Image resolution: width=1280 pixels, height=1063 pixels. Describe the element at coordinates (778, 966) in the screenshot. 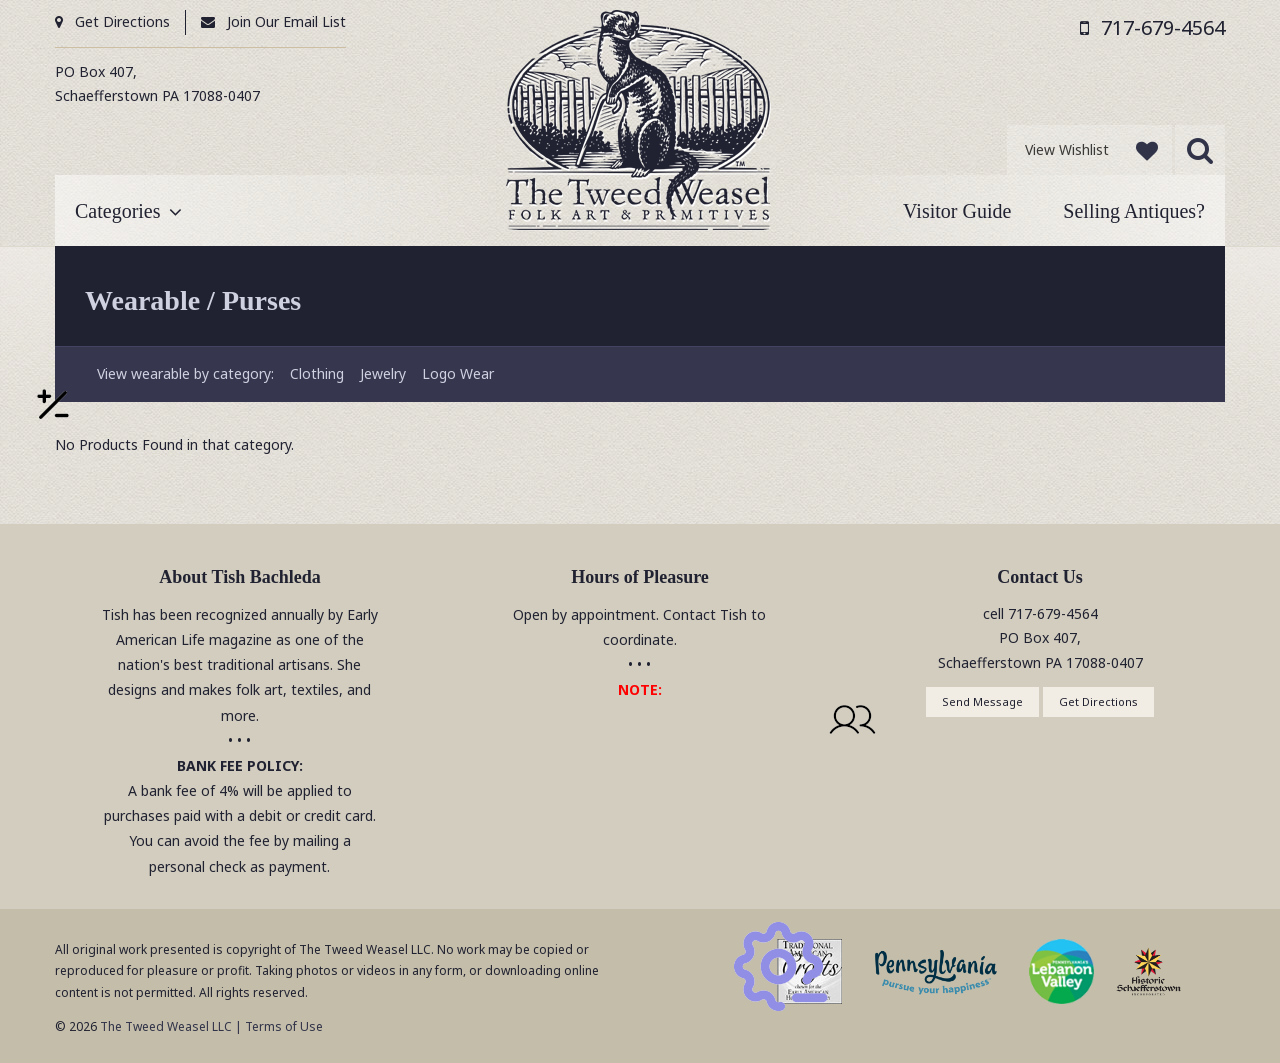

I see `remove a setting or preference` at that location.